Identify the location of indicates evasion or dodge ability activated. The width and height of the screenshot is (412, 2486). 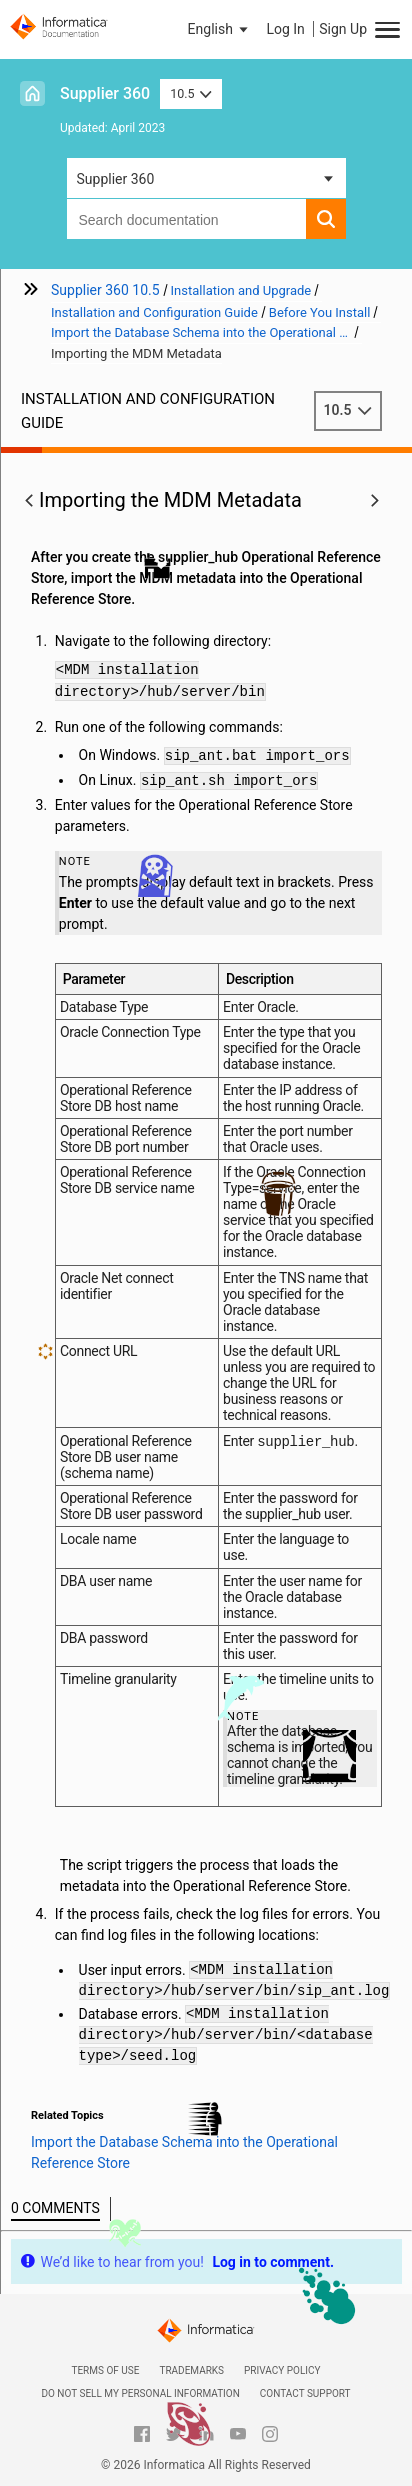
(205, 2119).